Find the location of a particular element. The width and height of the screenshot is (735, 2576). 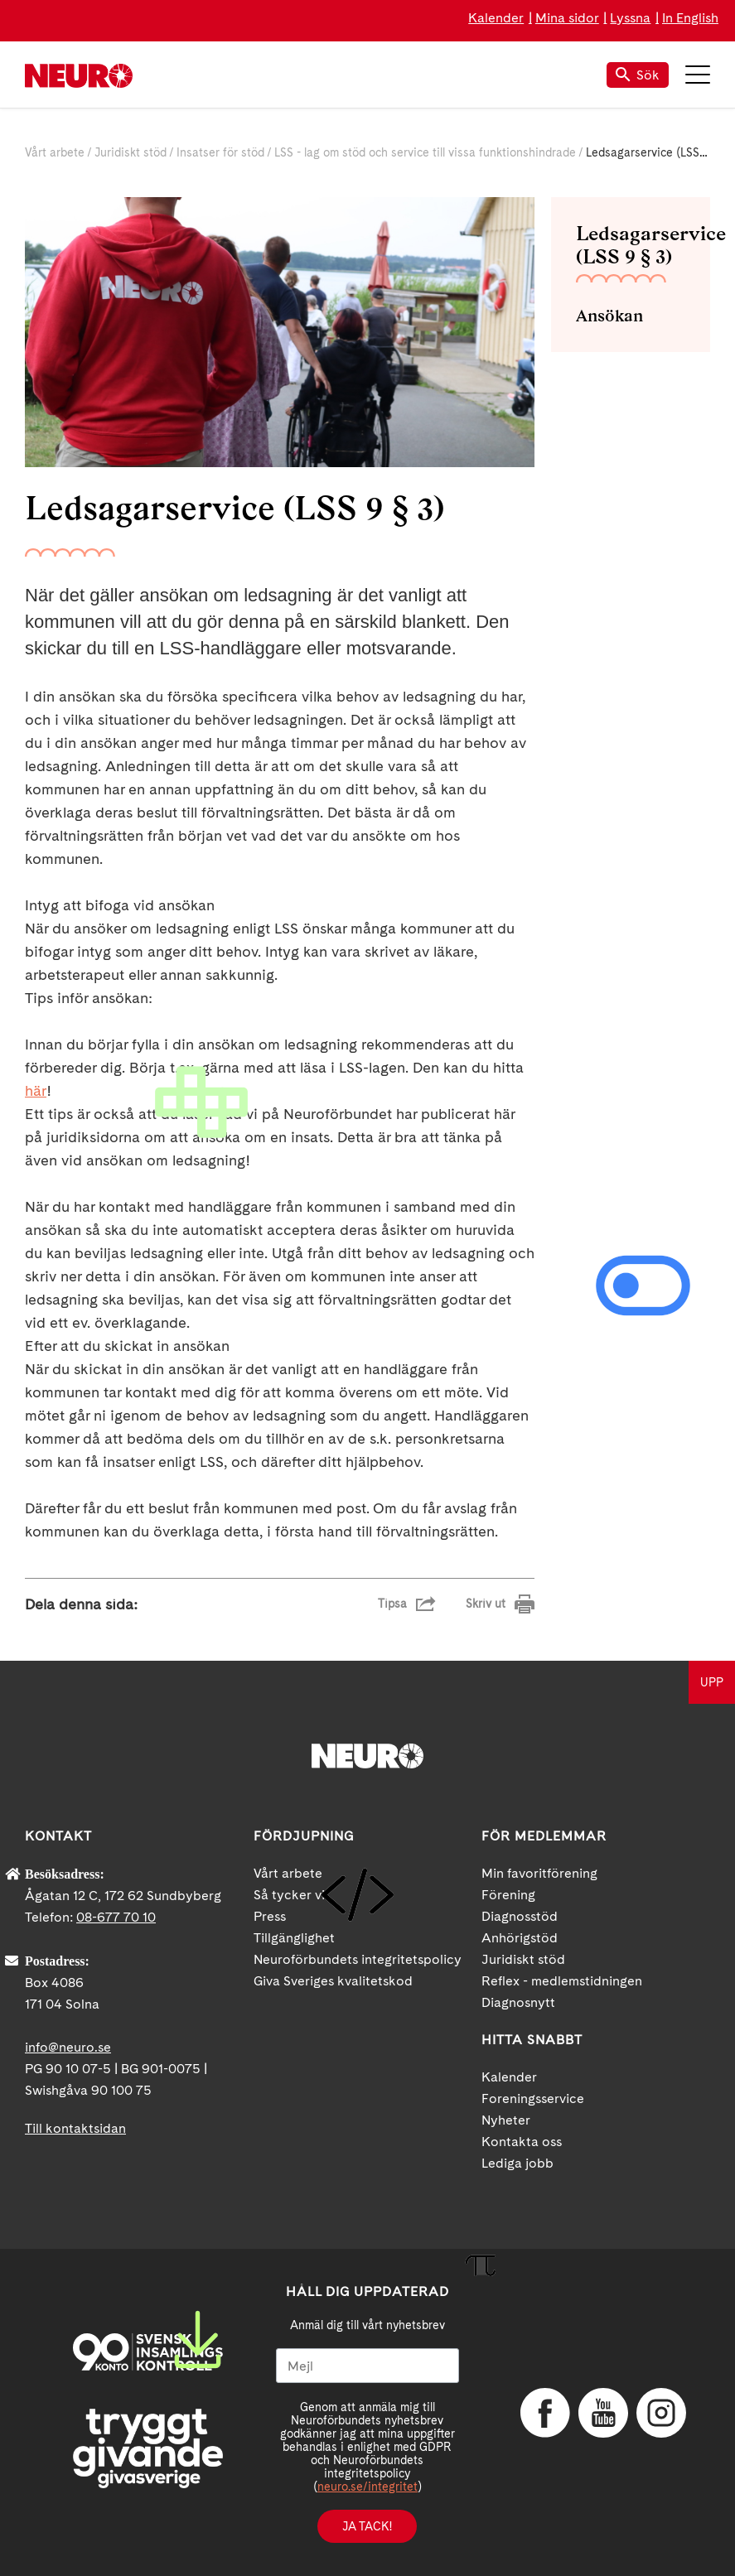

download a file or content is located at coordinates (197, 2339).